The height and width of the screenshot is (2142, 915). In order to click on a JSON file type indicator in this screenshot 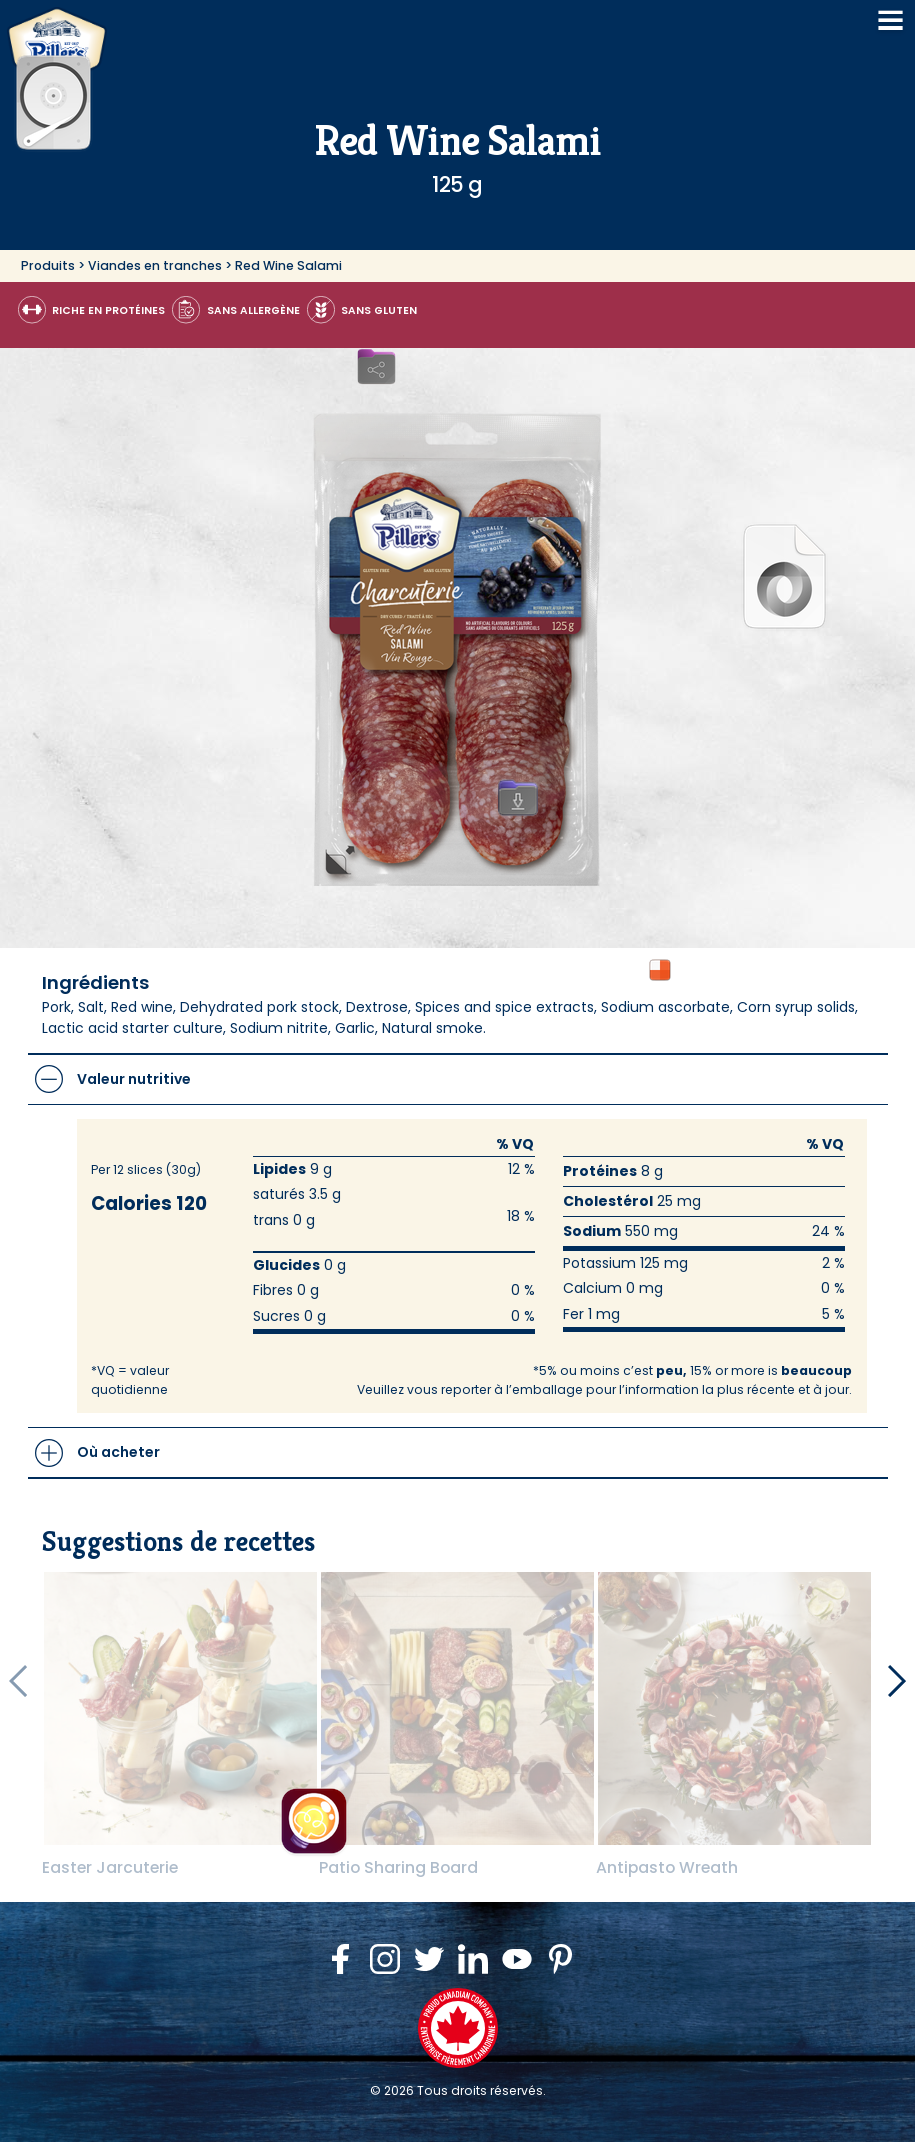, I will do `click(784, 576)`.